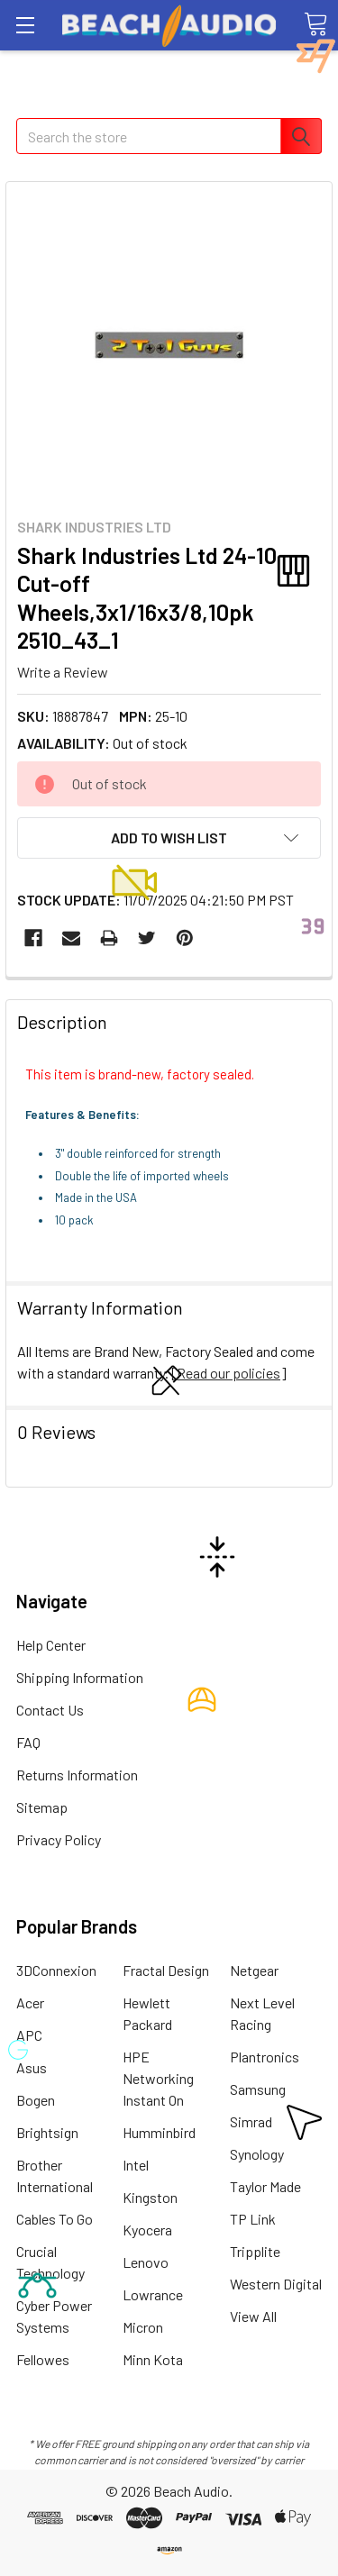 The width and height of the screenshot is (338, 2576). What do you see at coordinates (315, 55) in the screenshot?
I see `flag or mark an item for follow-up` at bounding box center [315, 55].